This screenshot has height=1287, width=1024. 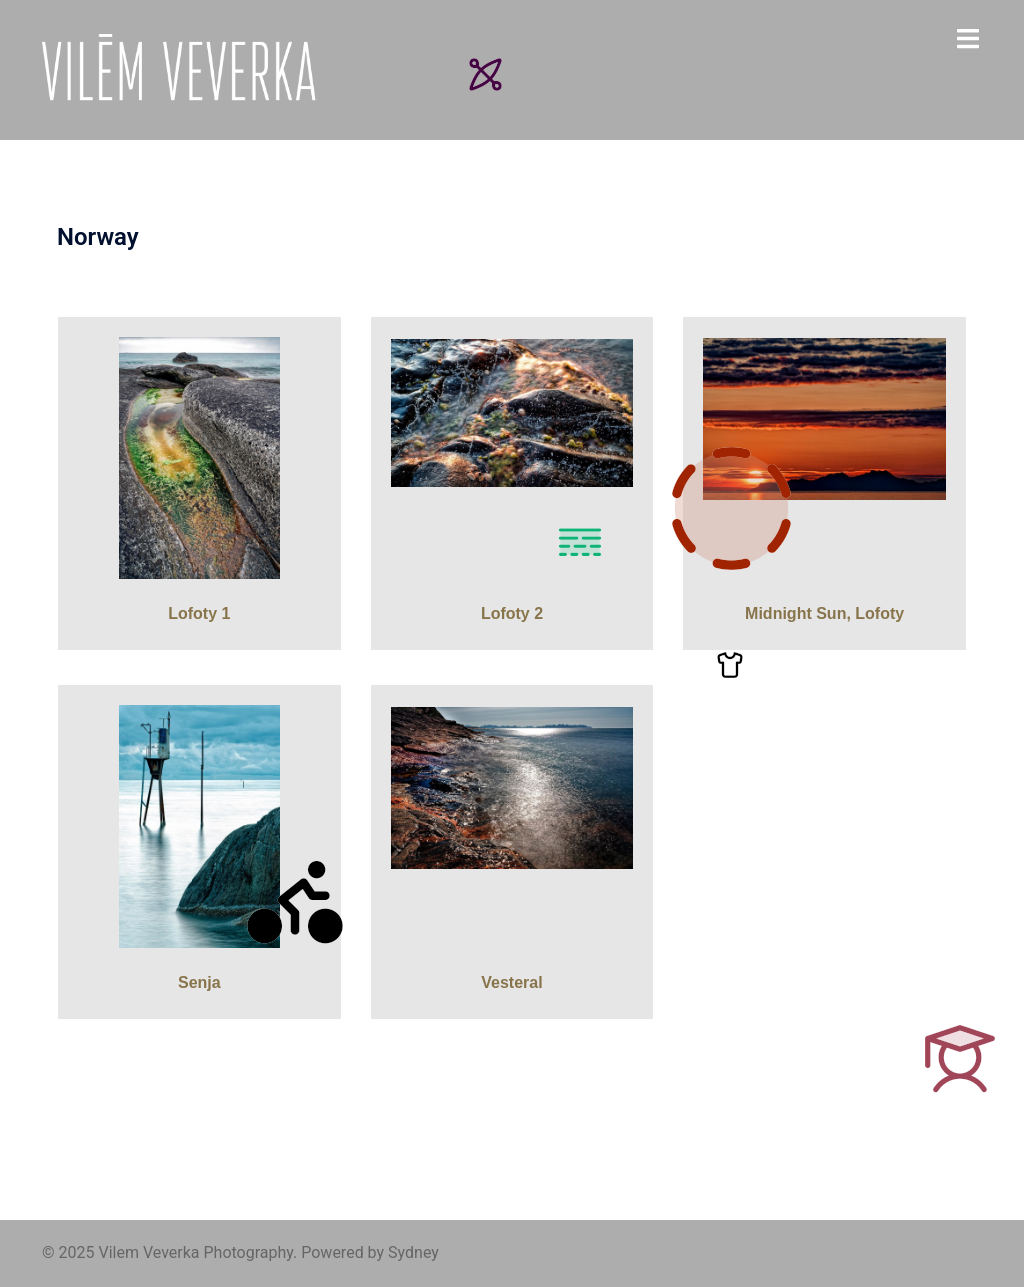 I want to click on apply a gradient effect to selected element, so click(x=580, y=543).